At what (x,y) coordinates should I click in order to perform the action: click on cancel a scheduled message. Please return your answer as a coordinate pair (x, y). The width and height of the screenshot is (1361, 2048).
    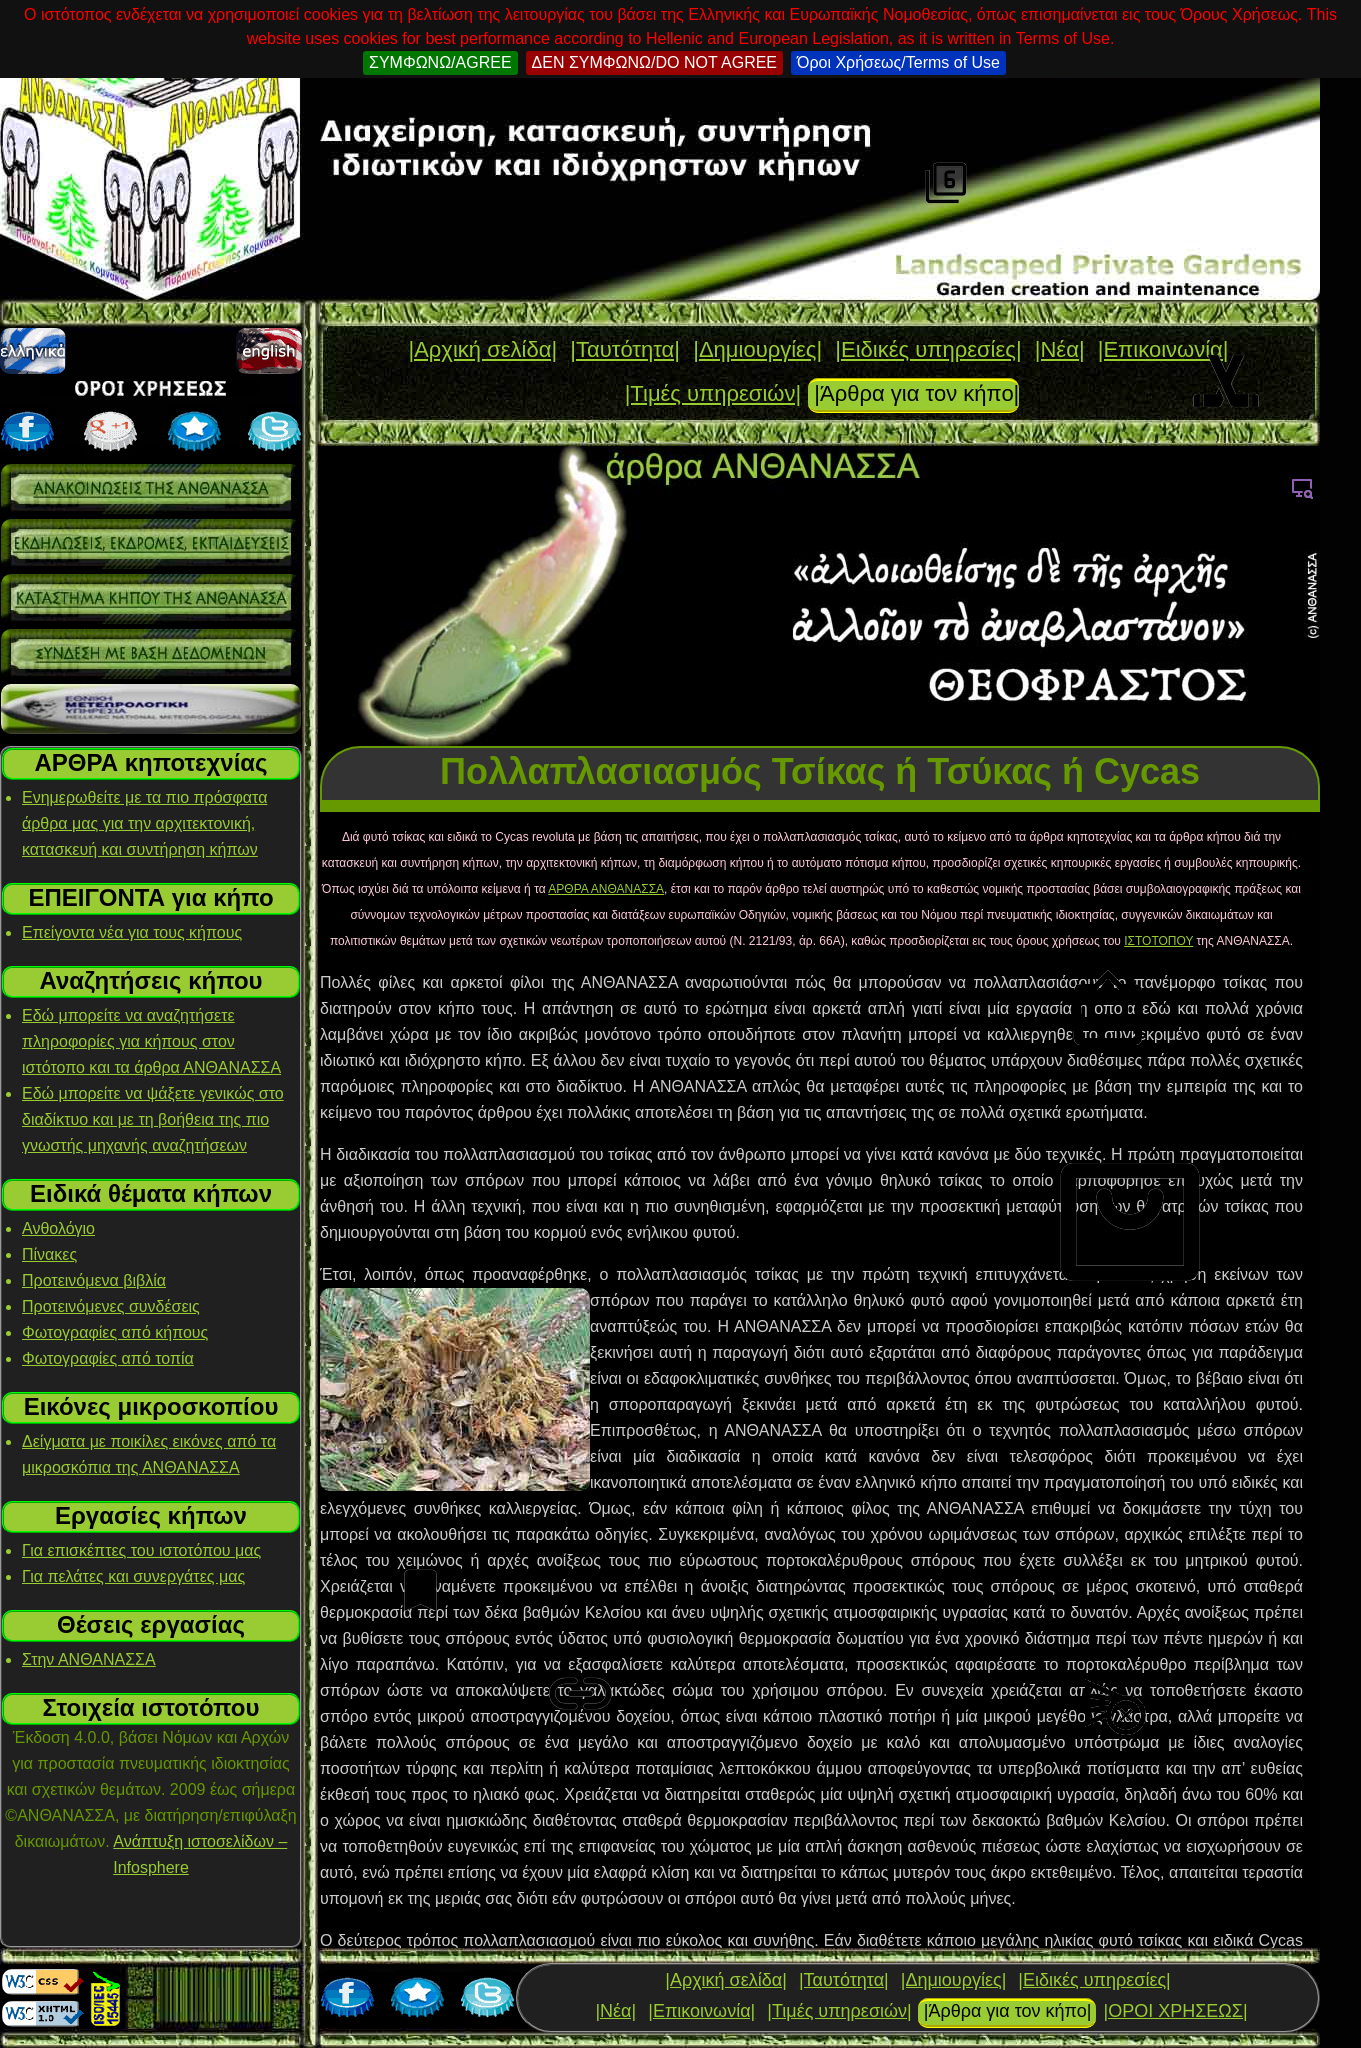
    Looking at the image, I should click on (1114, 1703).